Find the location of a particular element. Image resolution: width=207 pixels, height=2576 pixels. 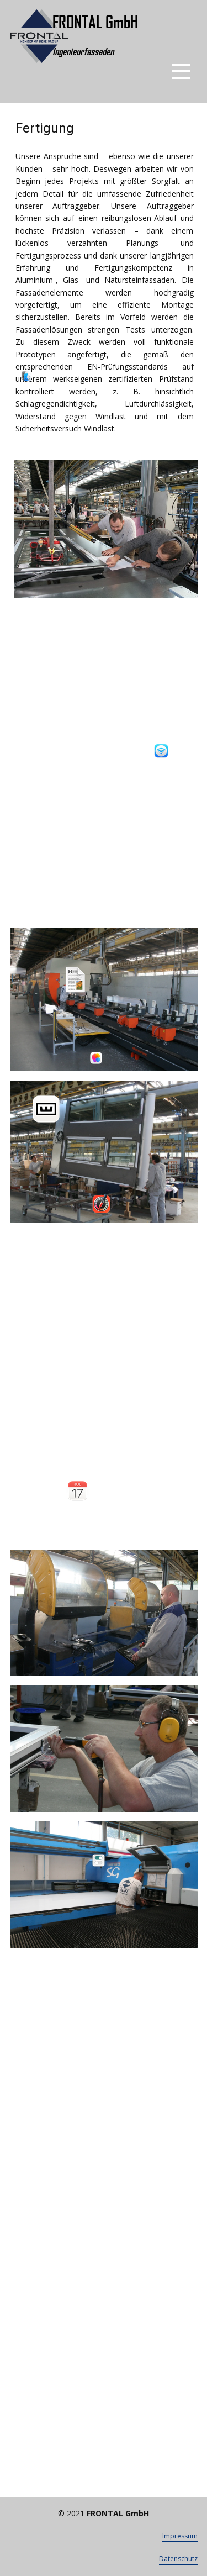

open Digital Color Meter app is located at coordinates (101, 1204).